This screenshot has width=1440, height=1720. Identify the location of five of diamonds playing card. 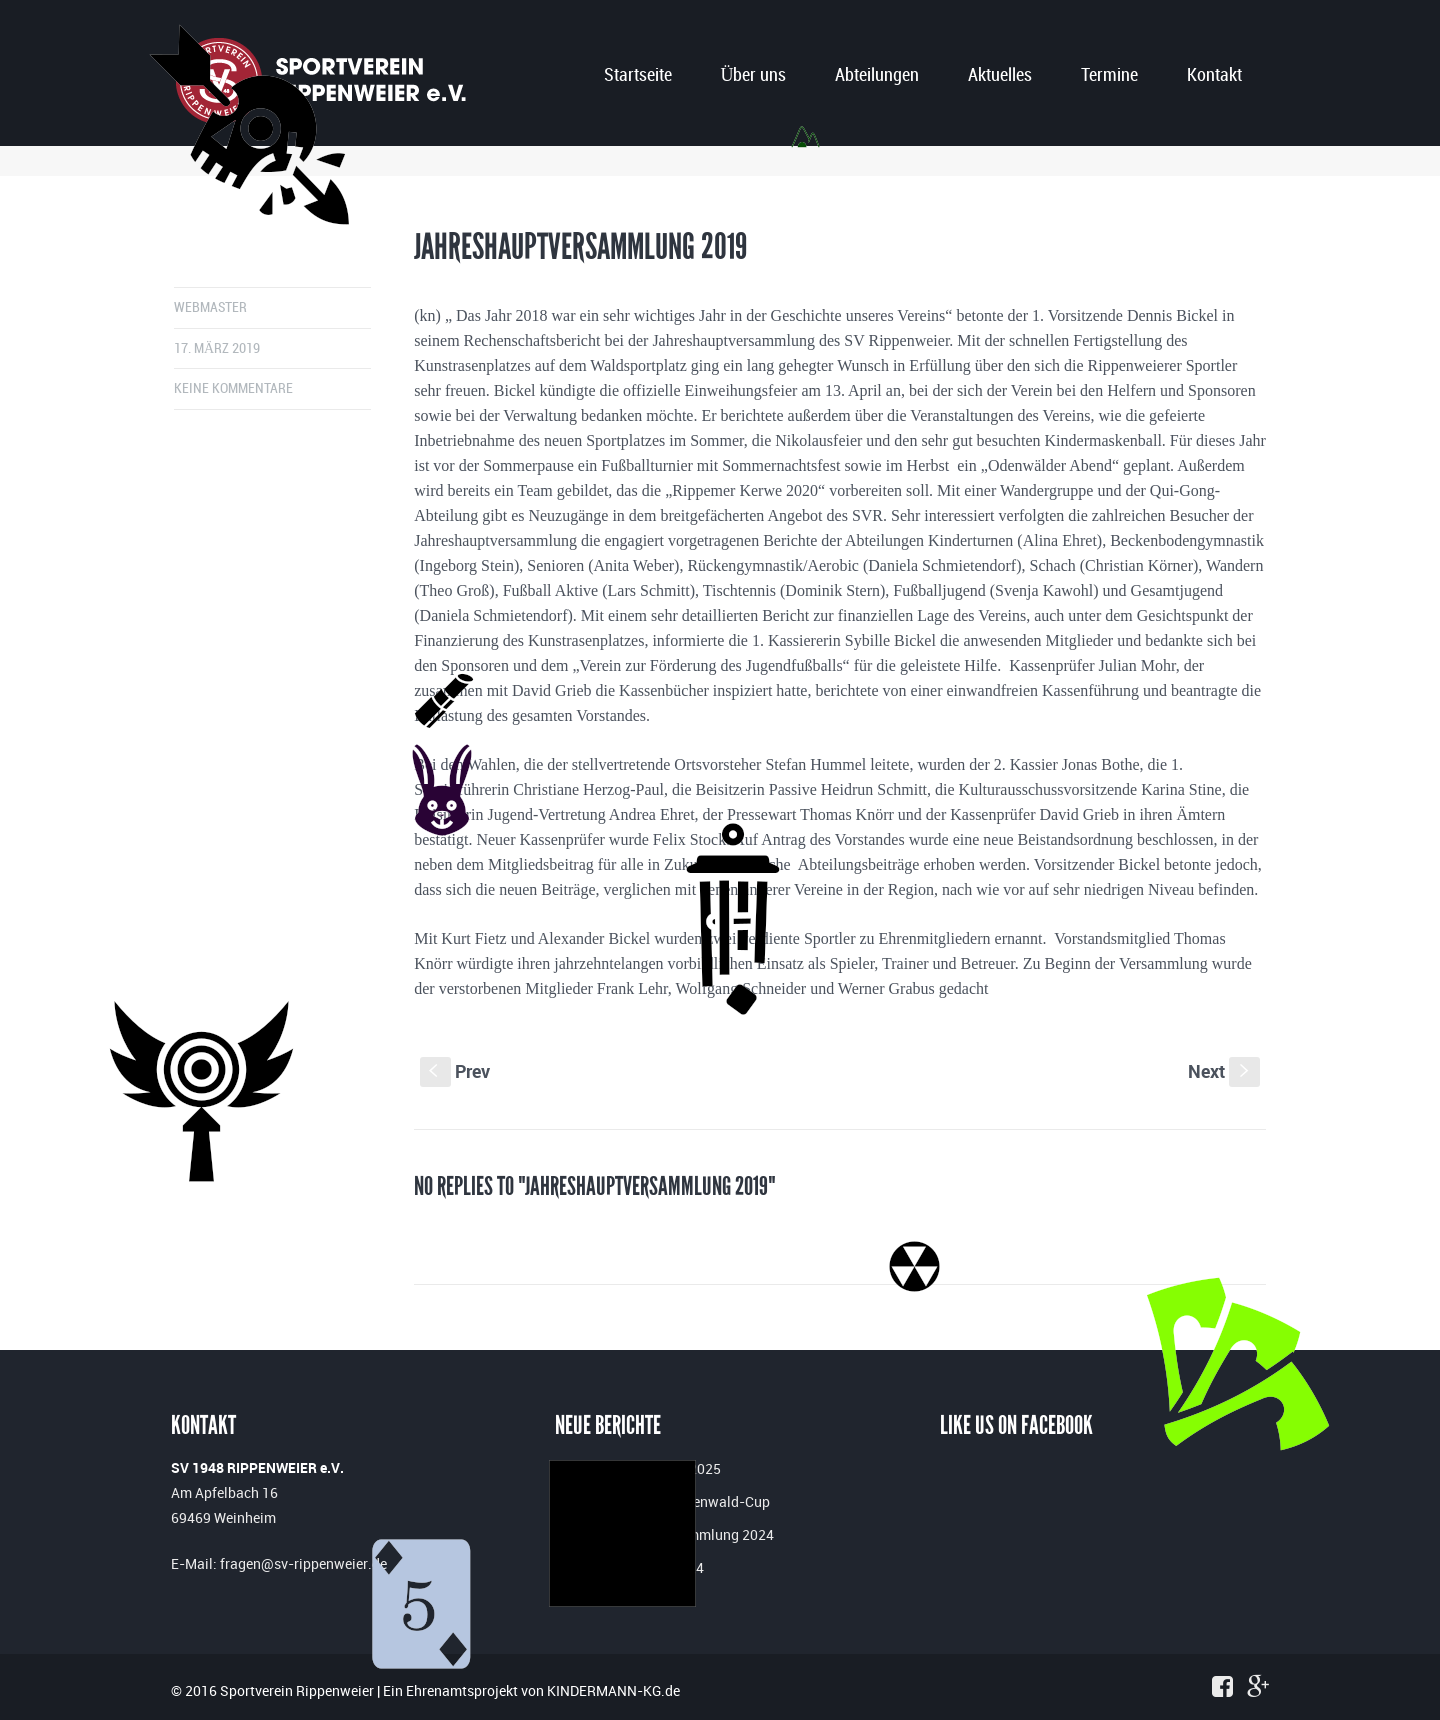
(421, 1604).